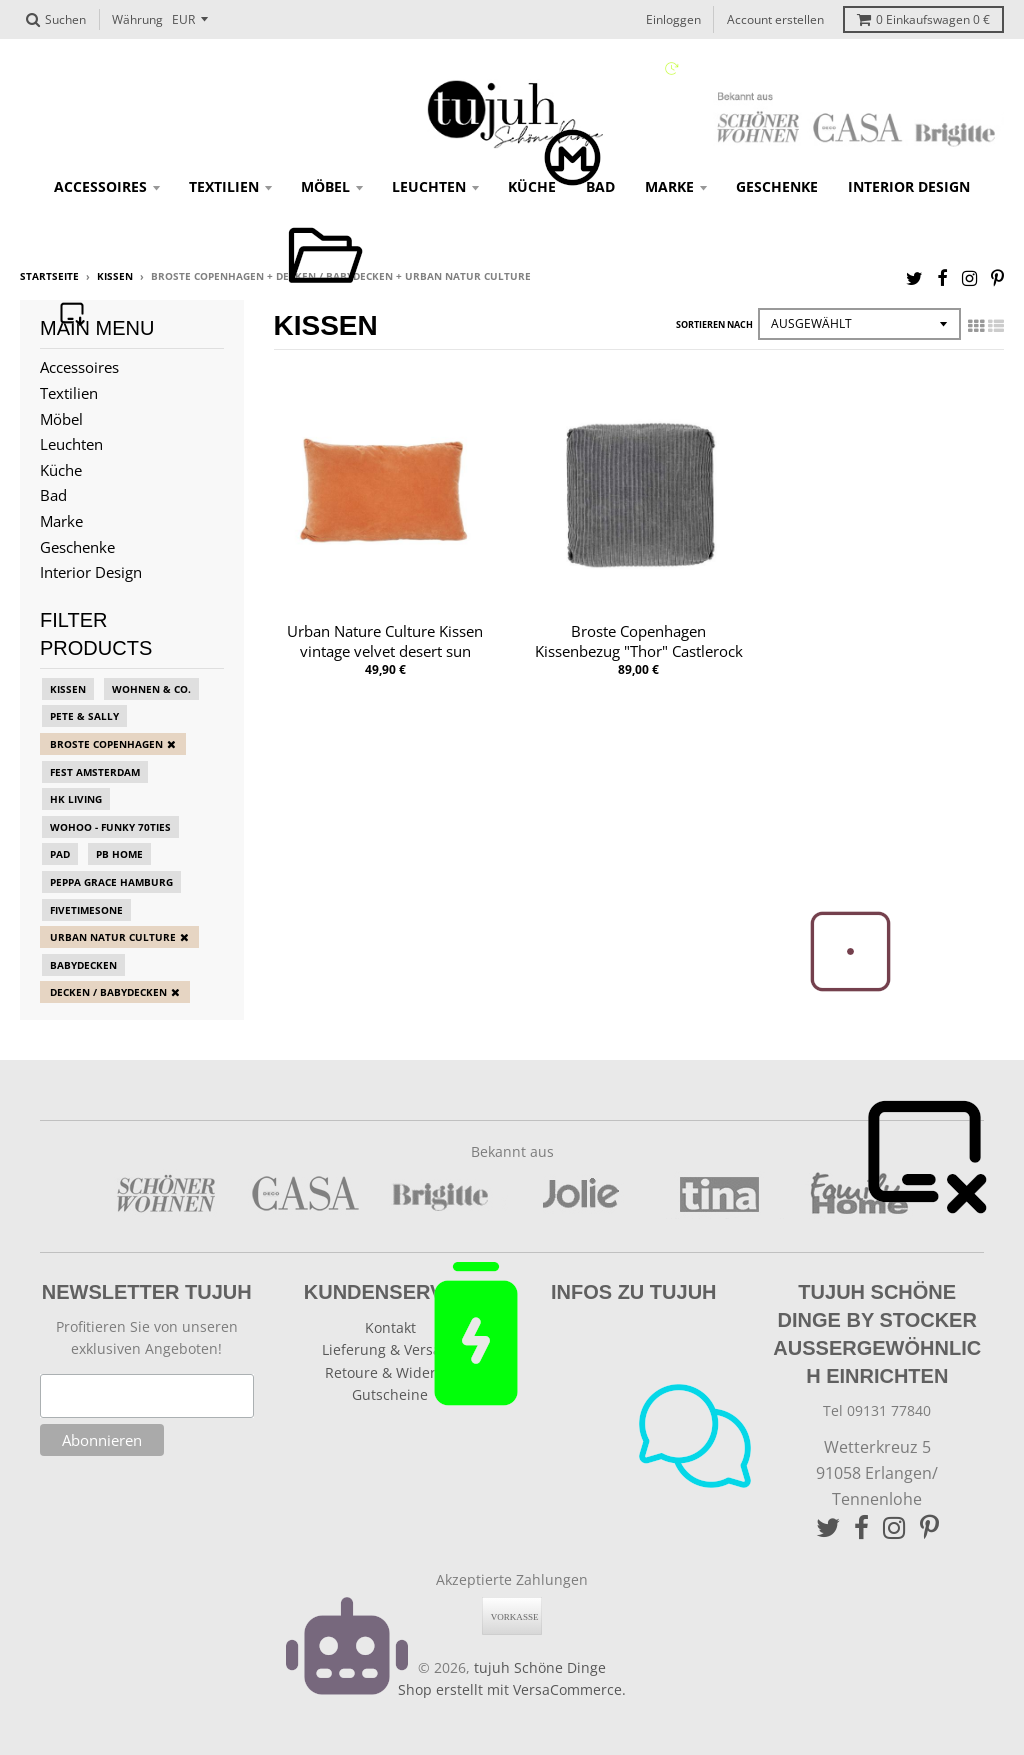 The width and height of the screenshot is (1024, 1755). I want to click on access AI assistant or chatbot features, so click(347, 1652).